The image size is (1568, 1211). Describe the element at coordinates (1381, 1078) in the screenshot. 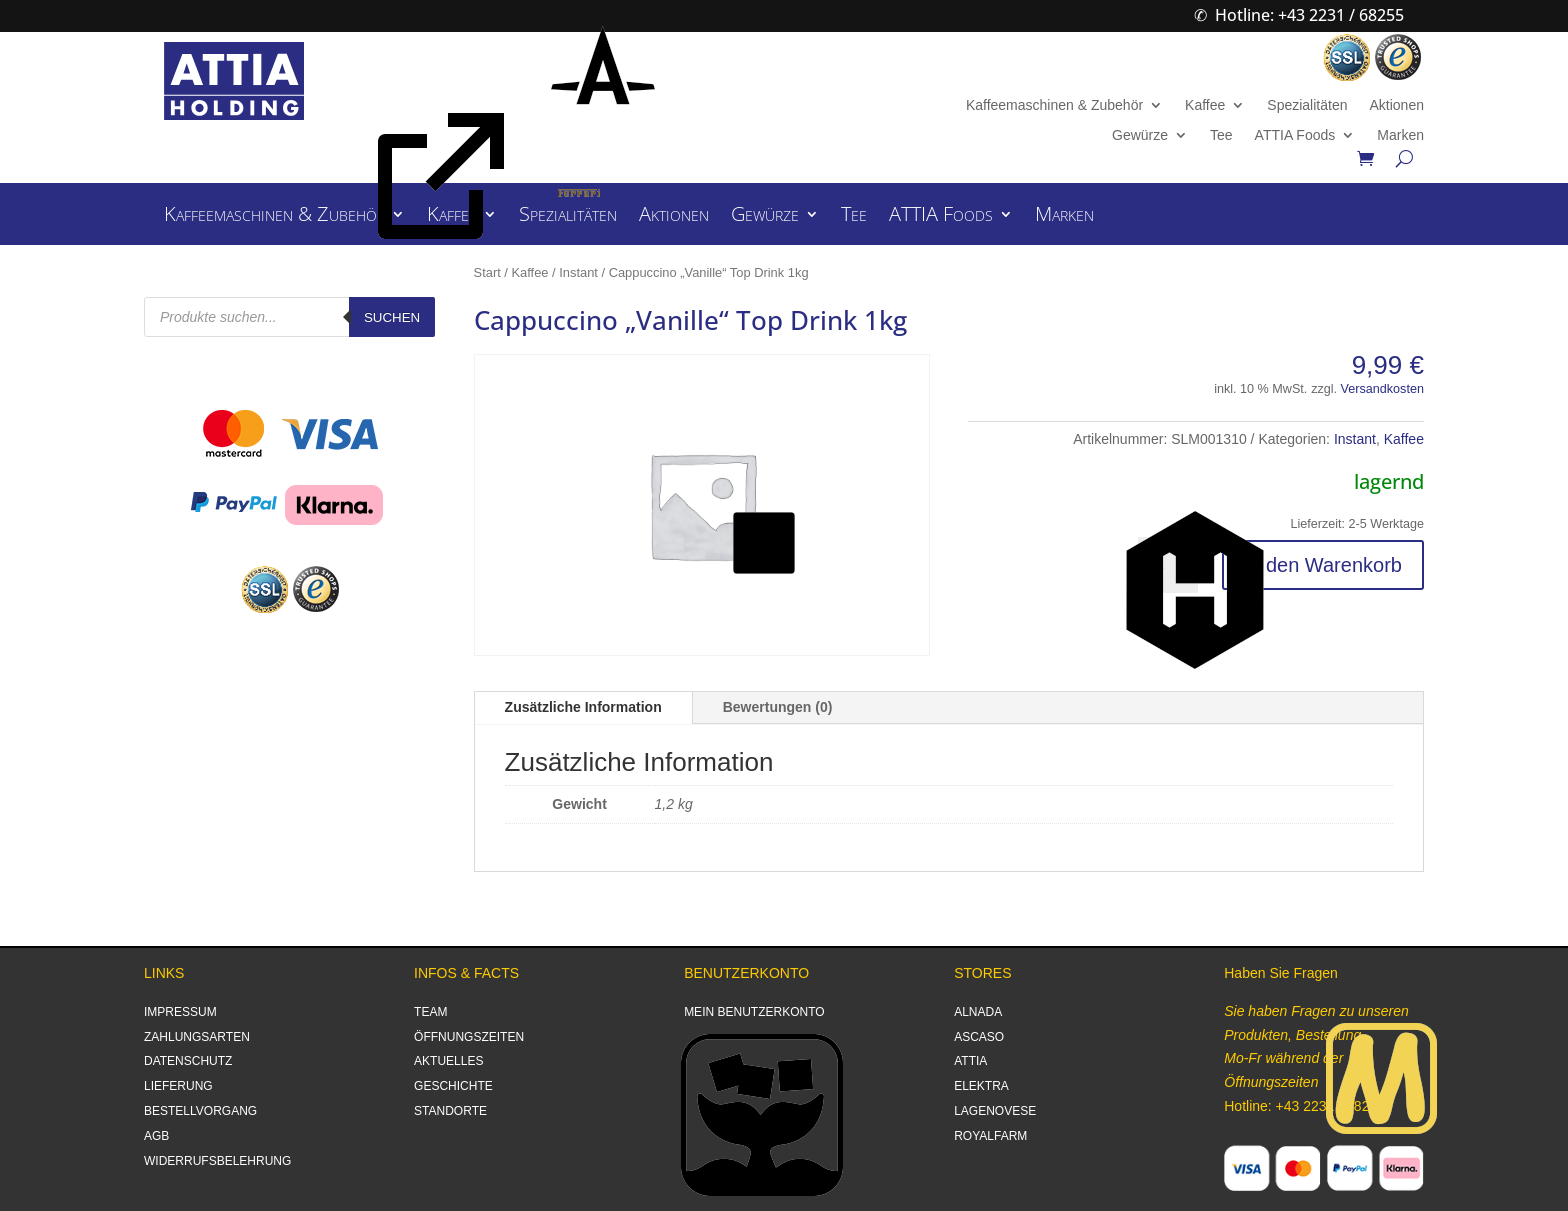

I see `open MangaUpdates website or app` at that location.